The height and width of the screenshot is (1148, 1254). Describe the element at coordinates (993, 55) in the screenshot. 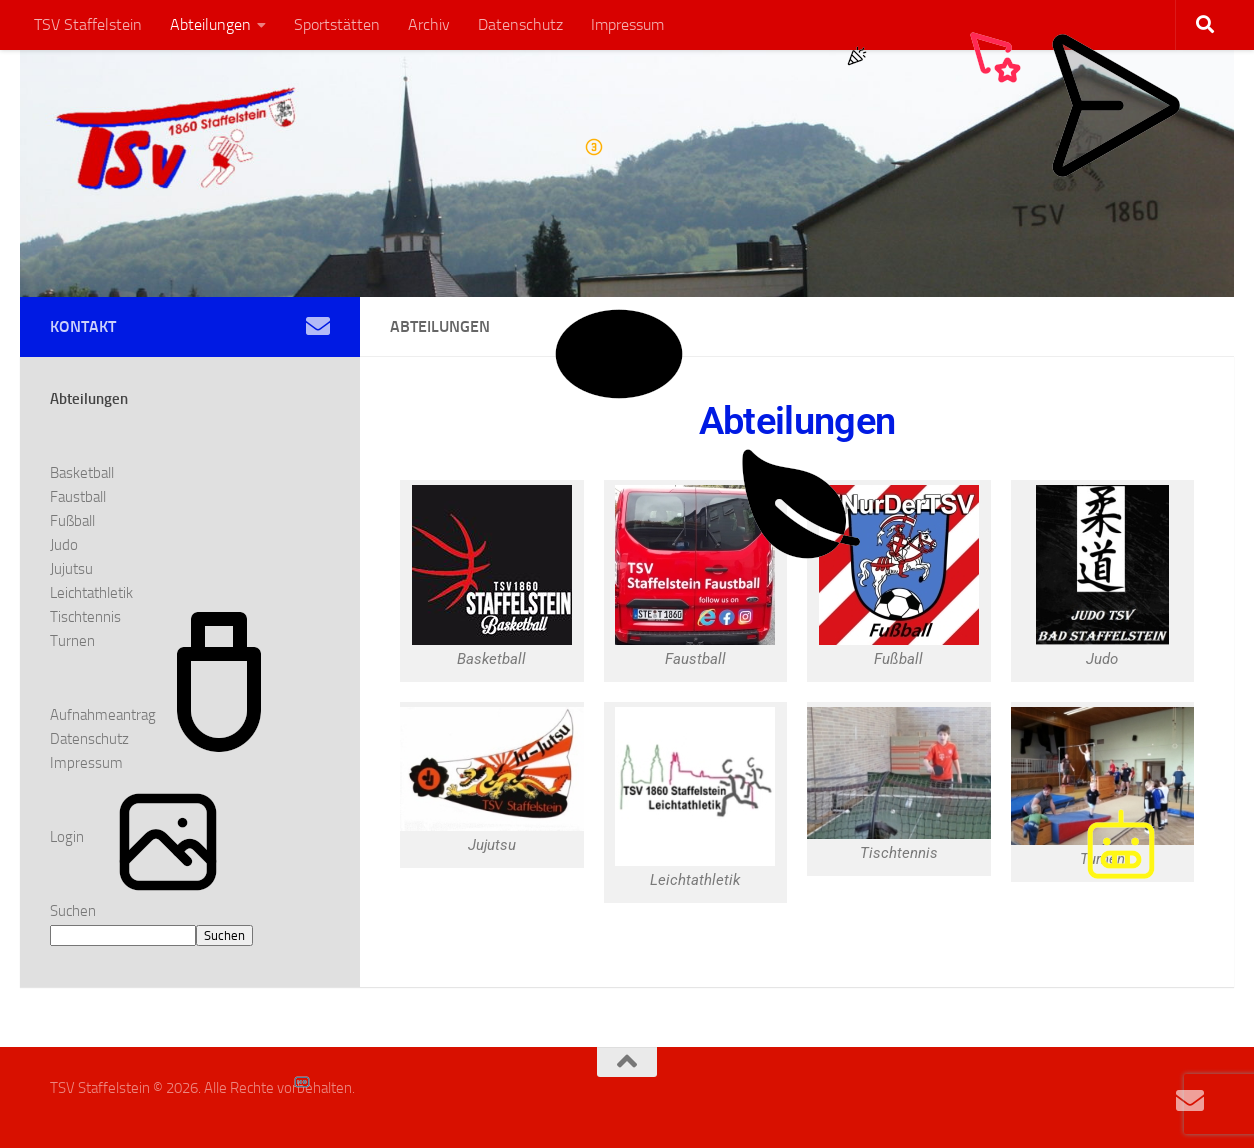

I see `add cursor action to favorites` at that location.